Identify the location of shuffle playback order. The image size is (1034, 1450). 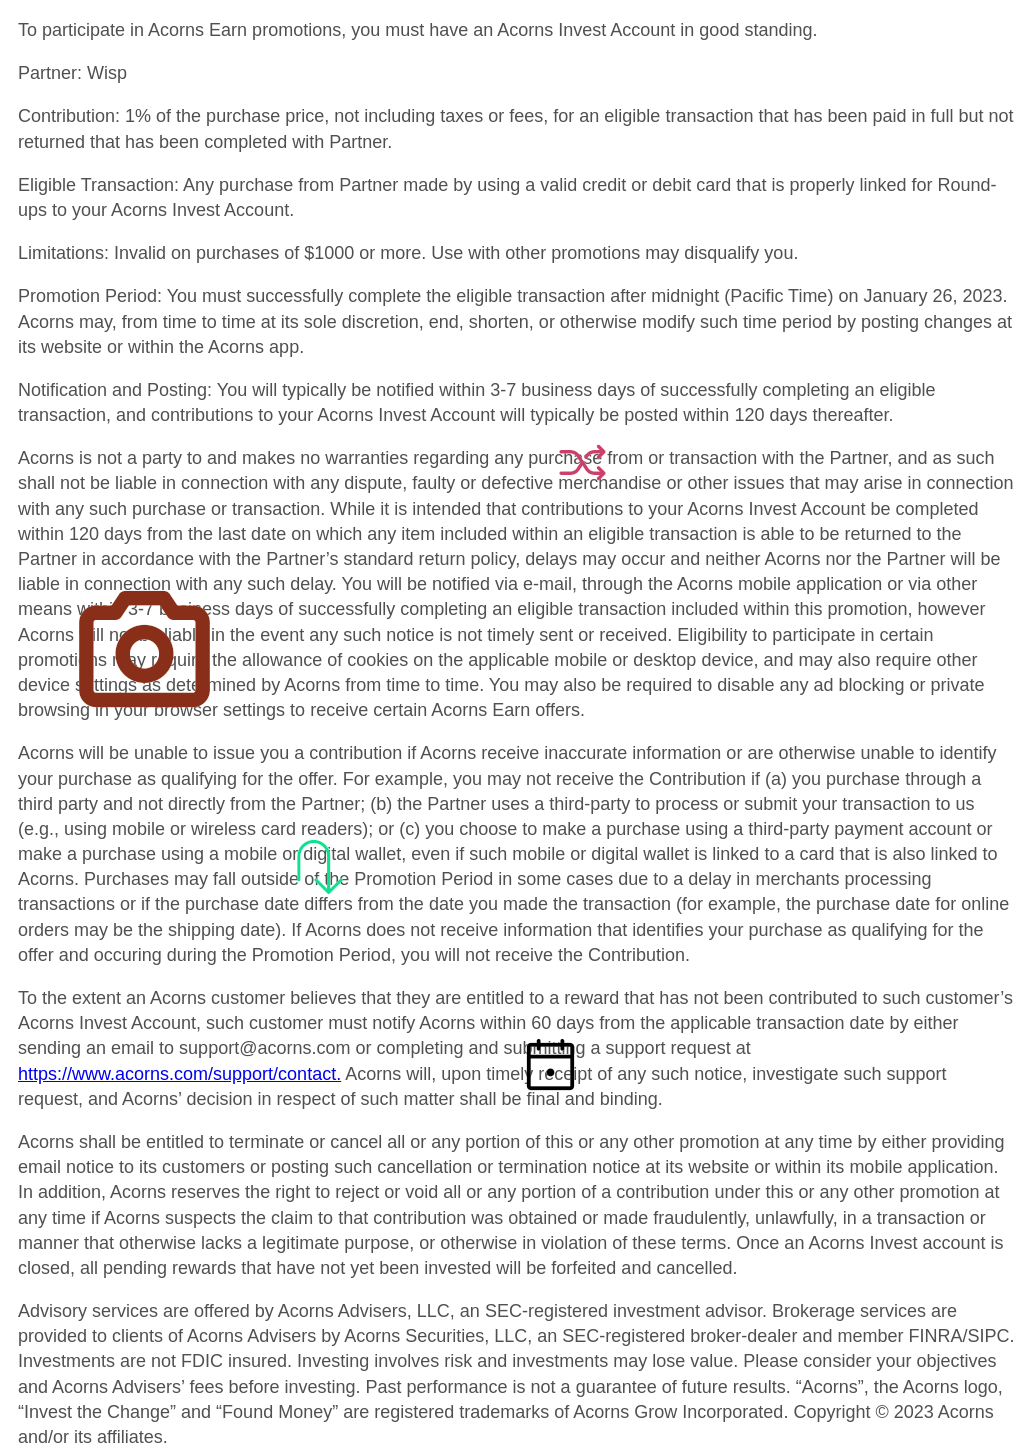
(582, 462).